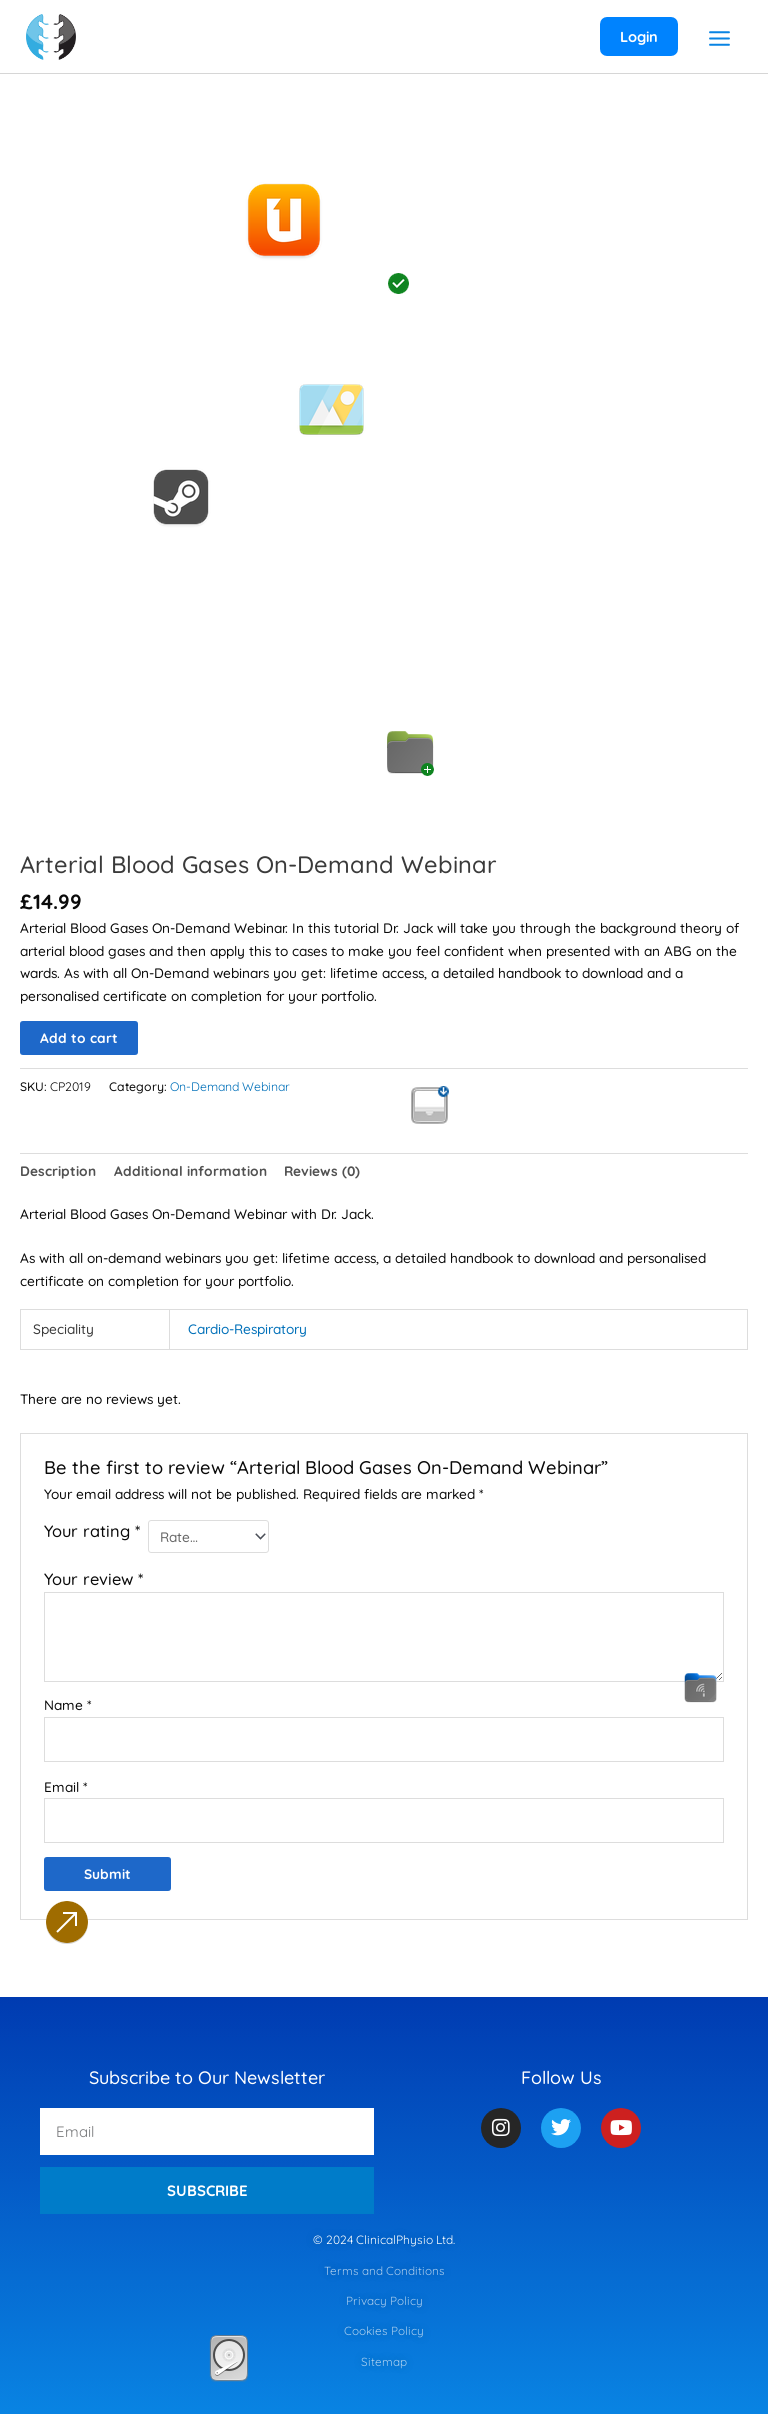 This screenshot has height=2414, width=768. Describe the element at coordinates (181, 497) in the screenshot. I see `open steamos application` at that location.